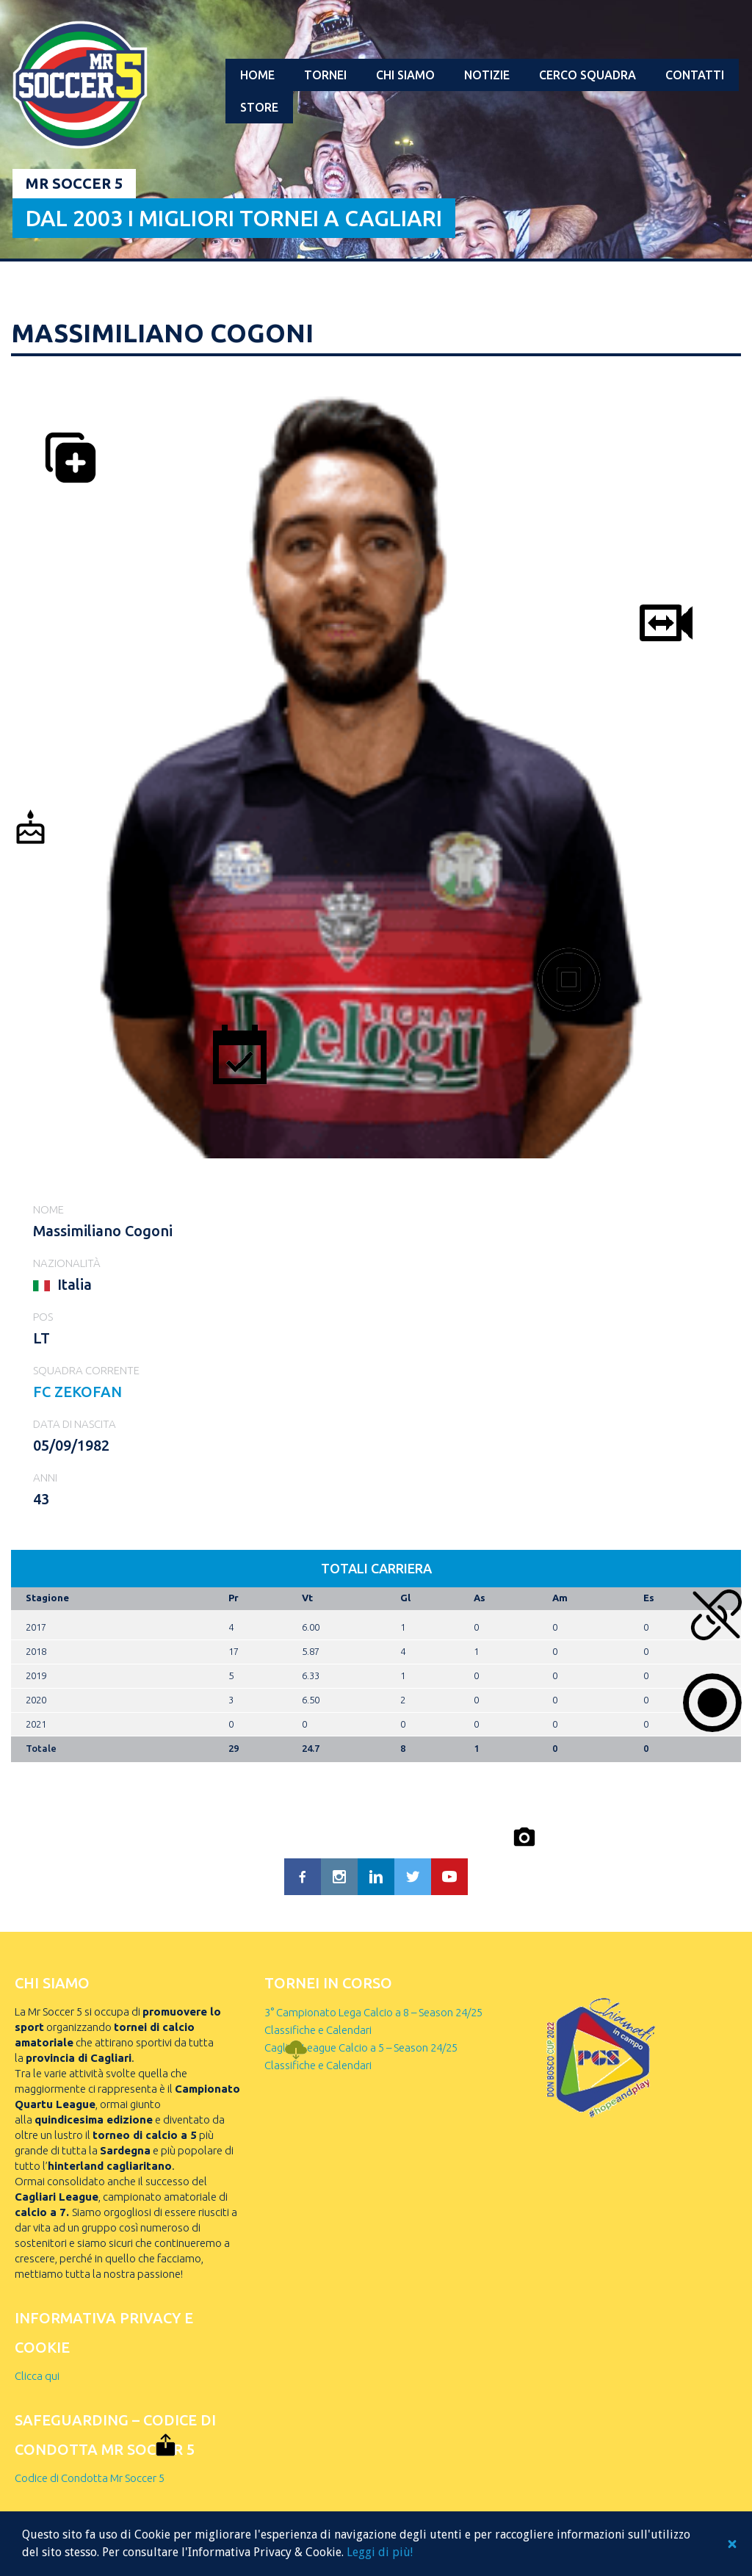 This screenshot has width=752, height=2576. What do you see at coordinates (165, 2445) in the screenshot?
I see `export or upload a file` at bounding box center [165, 2445].